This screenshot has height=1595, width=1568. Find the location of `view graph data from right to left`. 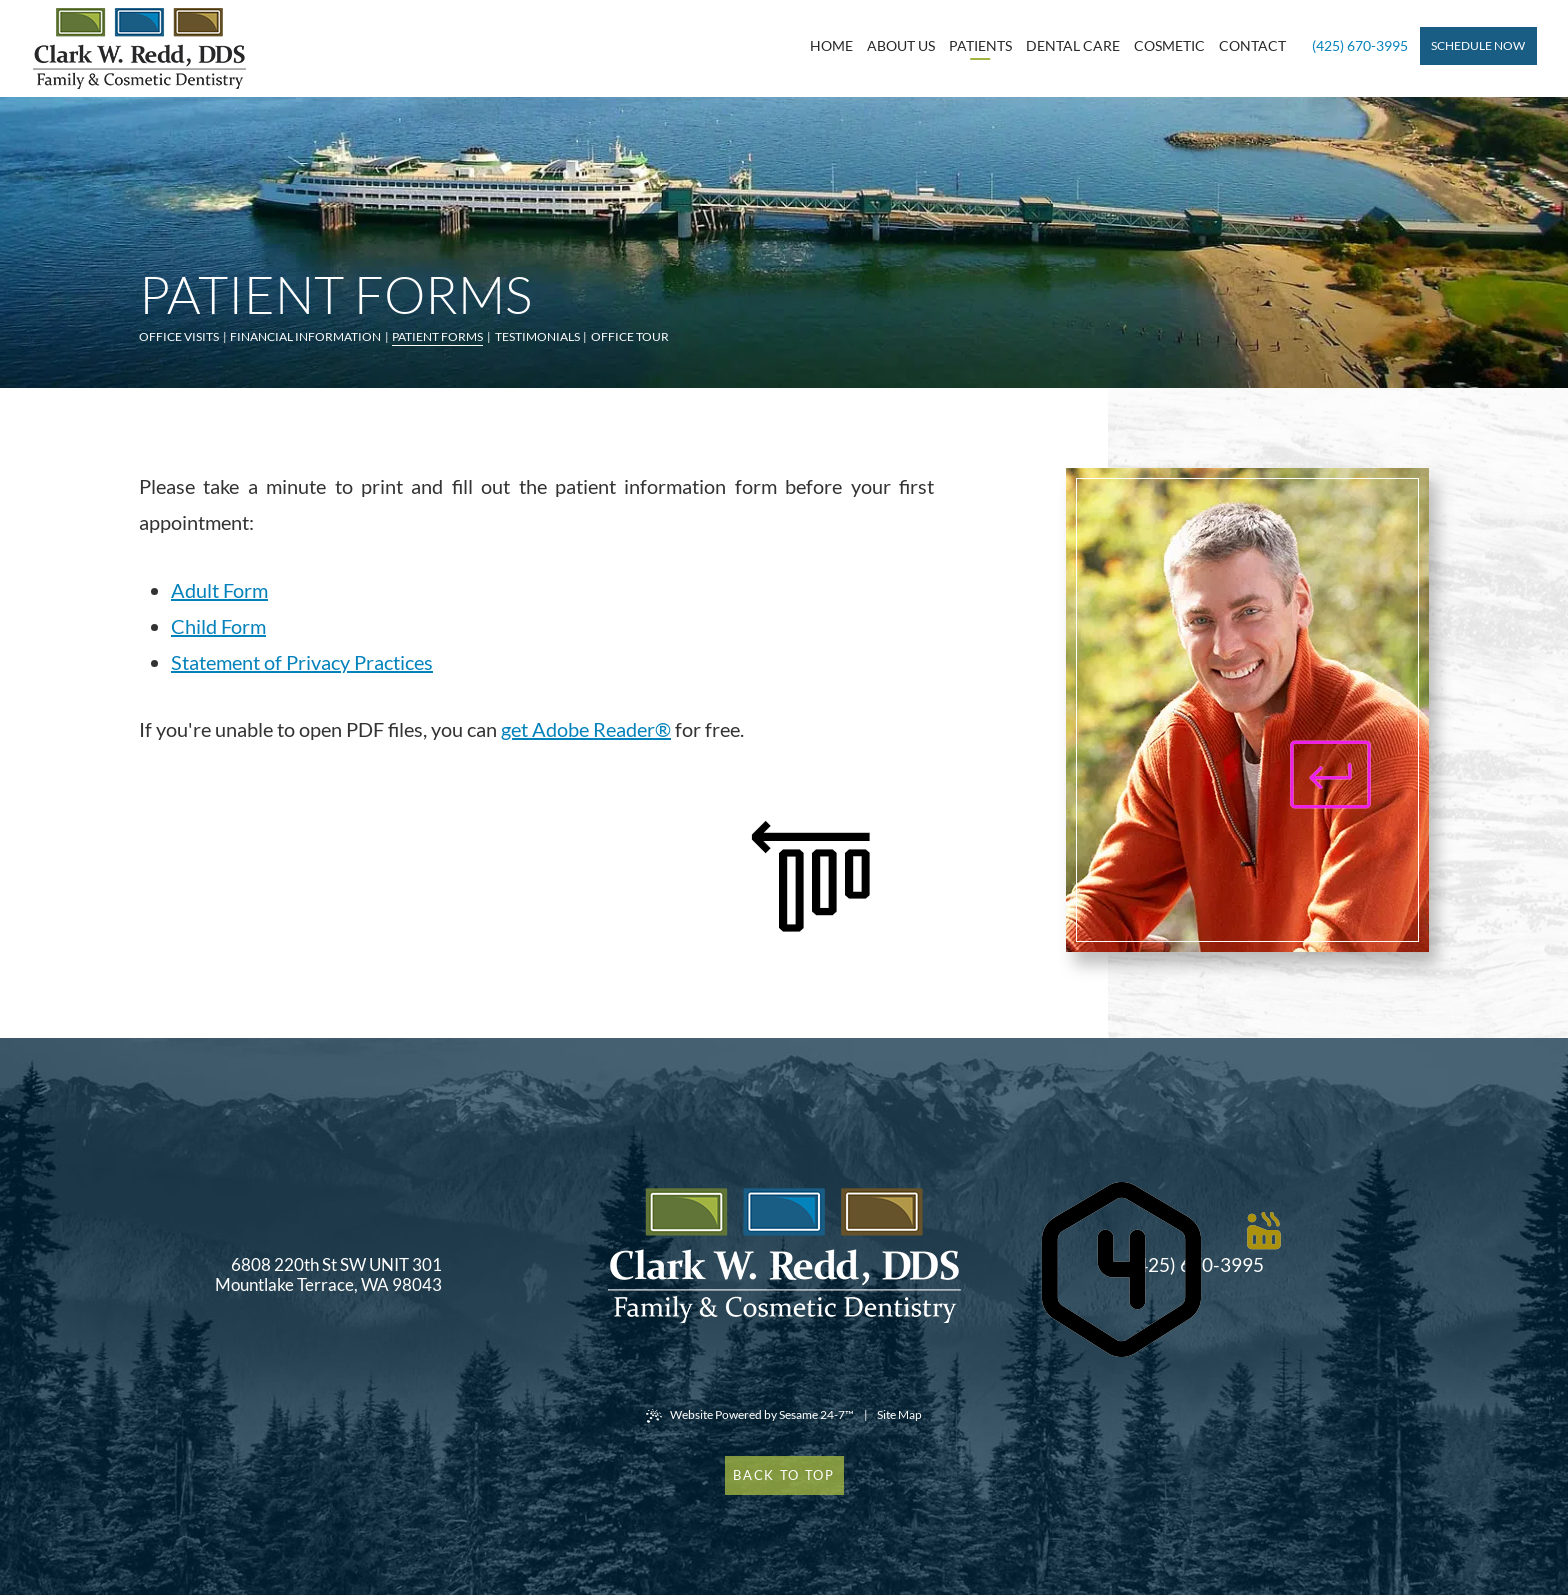

view graph data from right to left is located at coordinates (812, 874).